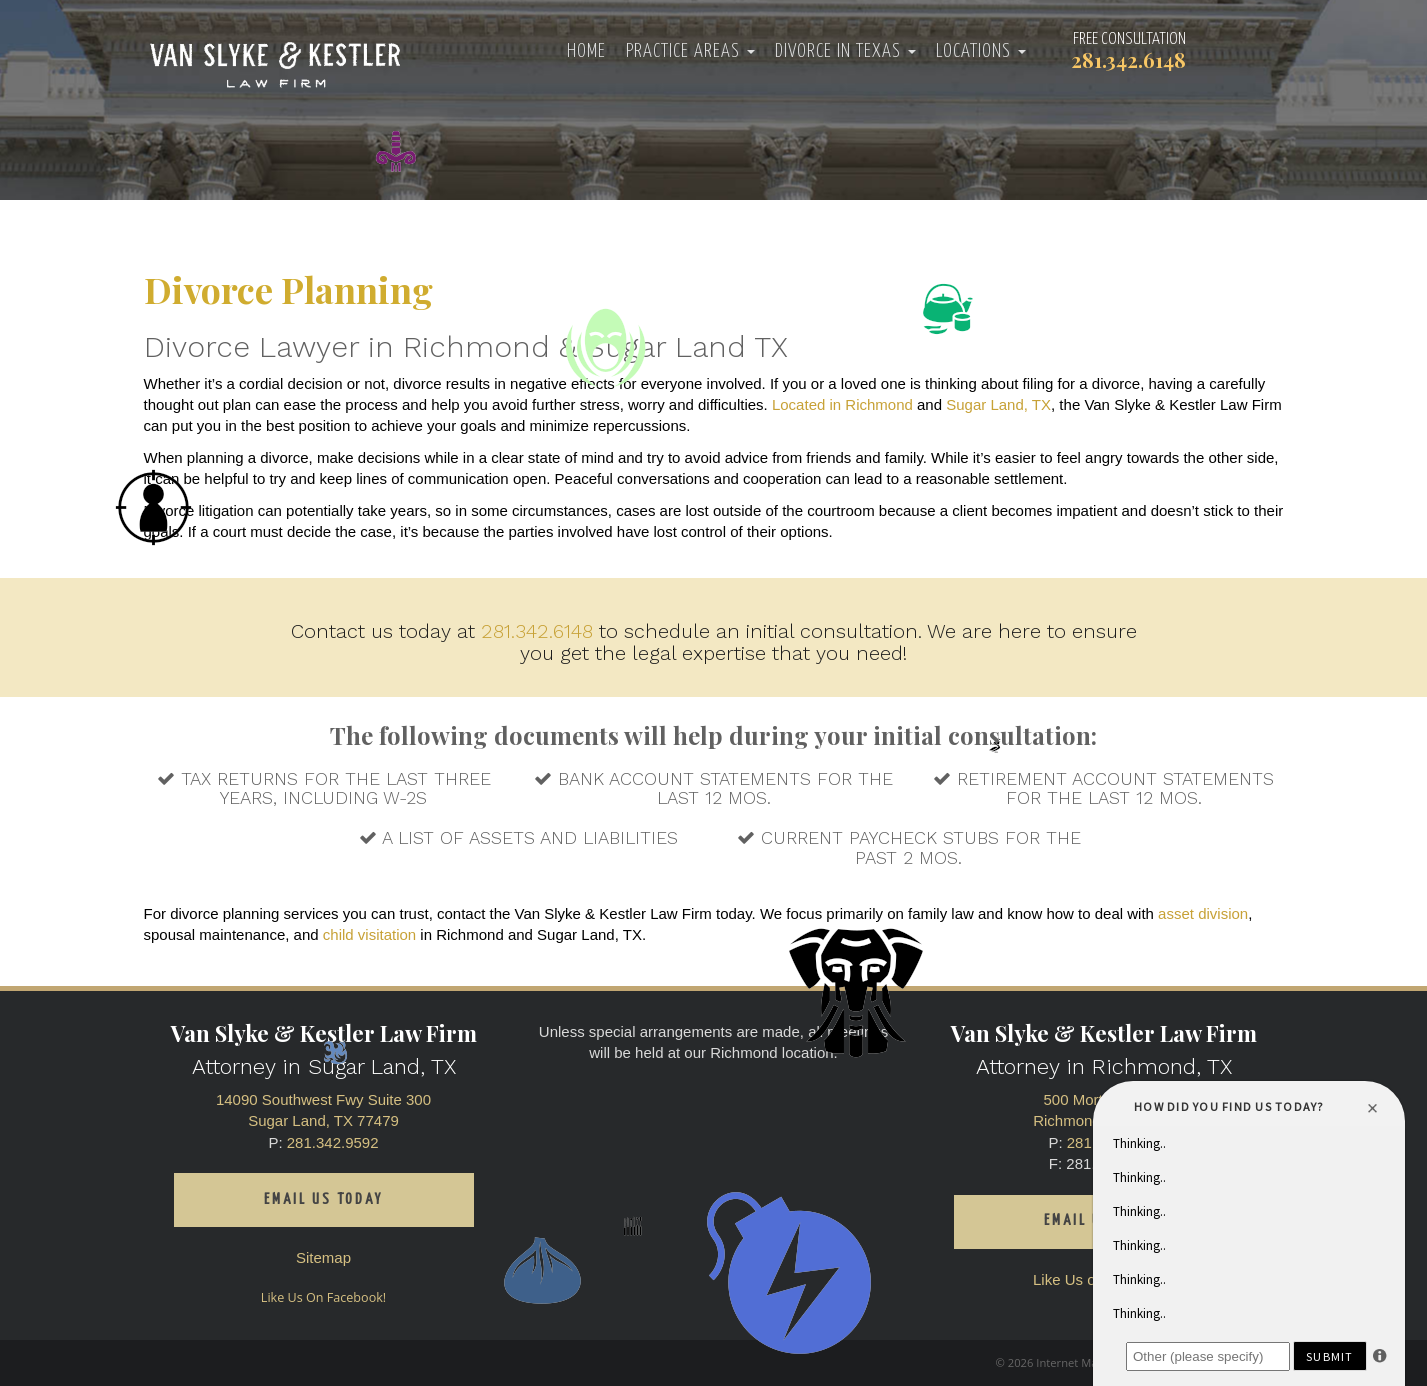 The height and width of the screenshot is (1386, 1427). Describe the element at coordinates (153, 507) in the screenshot. I see `target or focus on a specific user` at that location.